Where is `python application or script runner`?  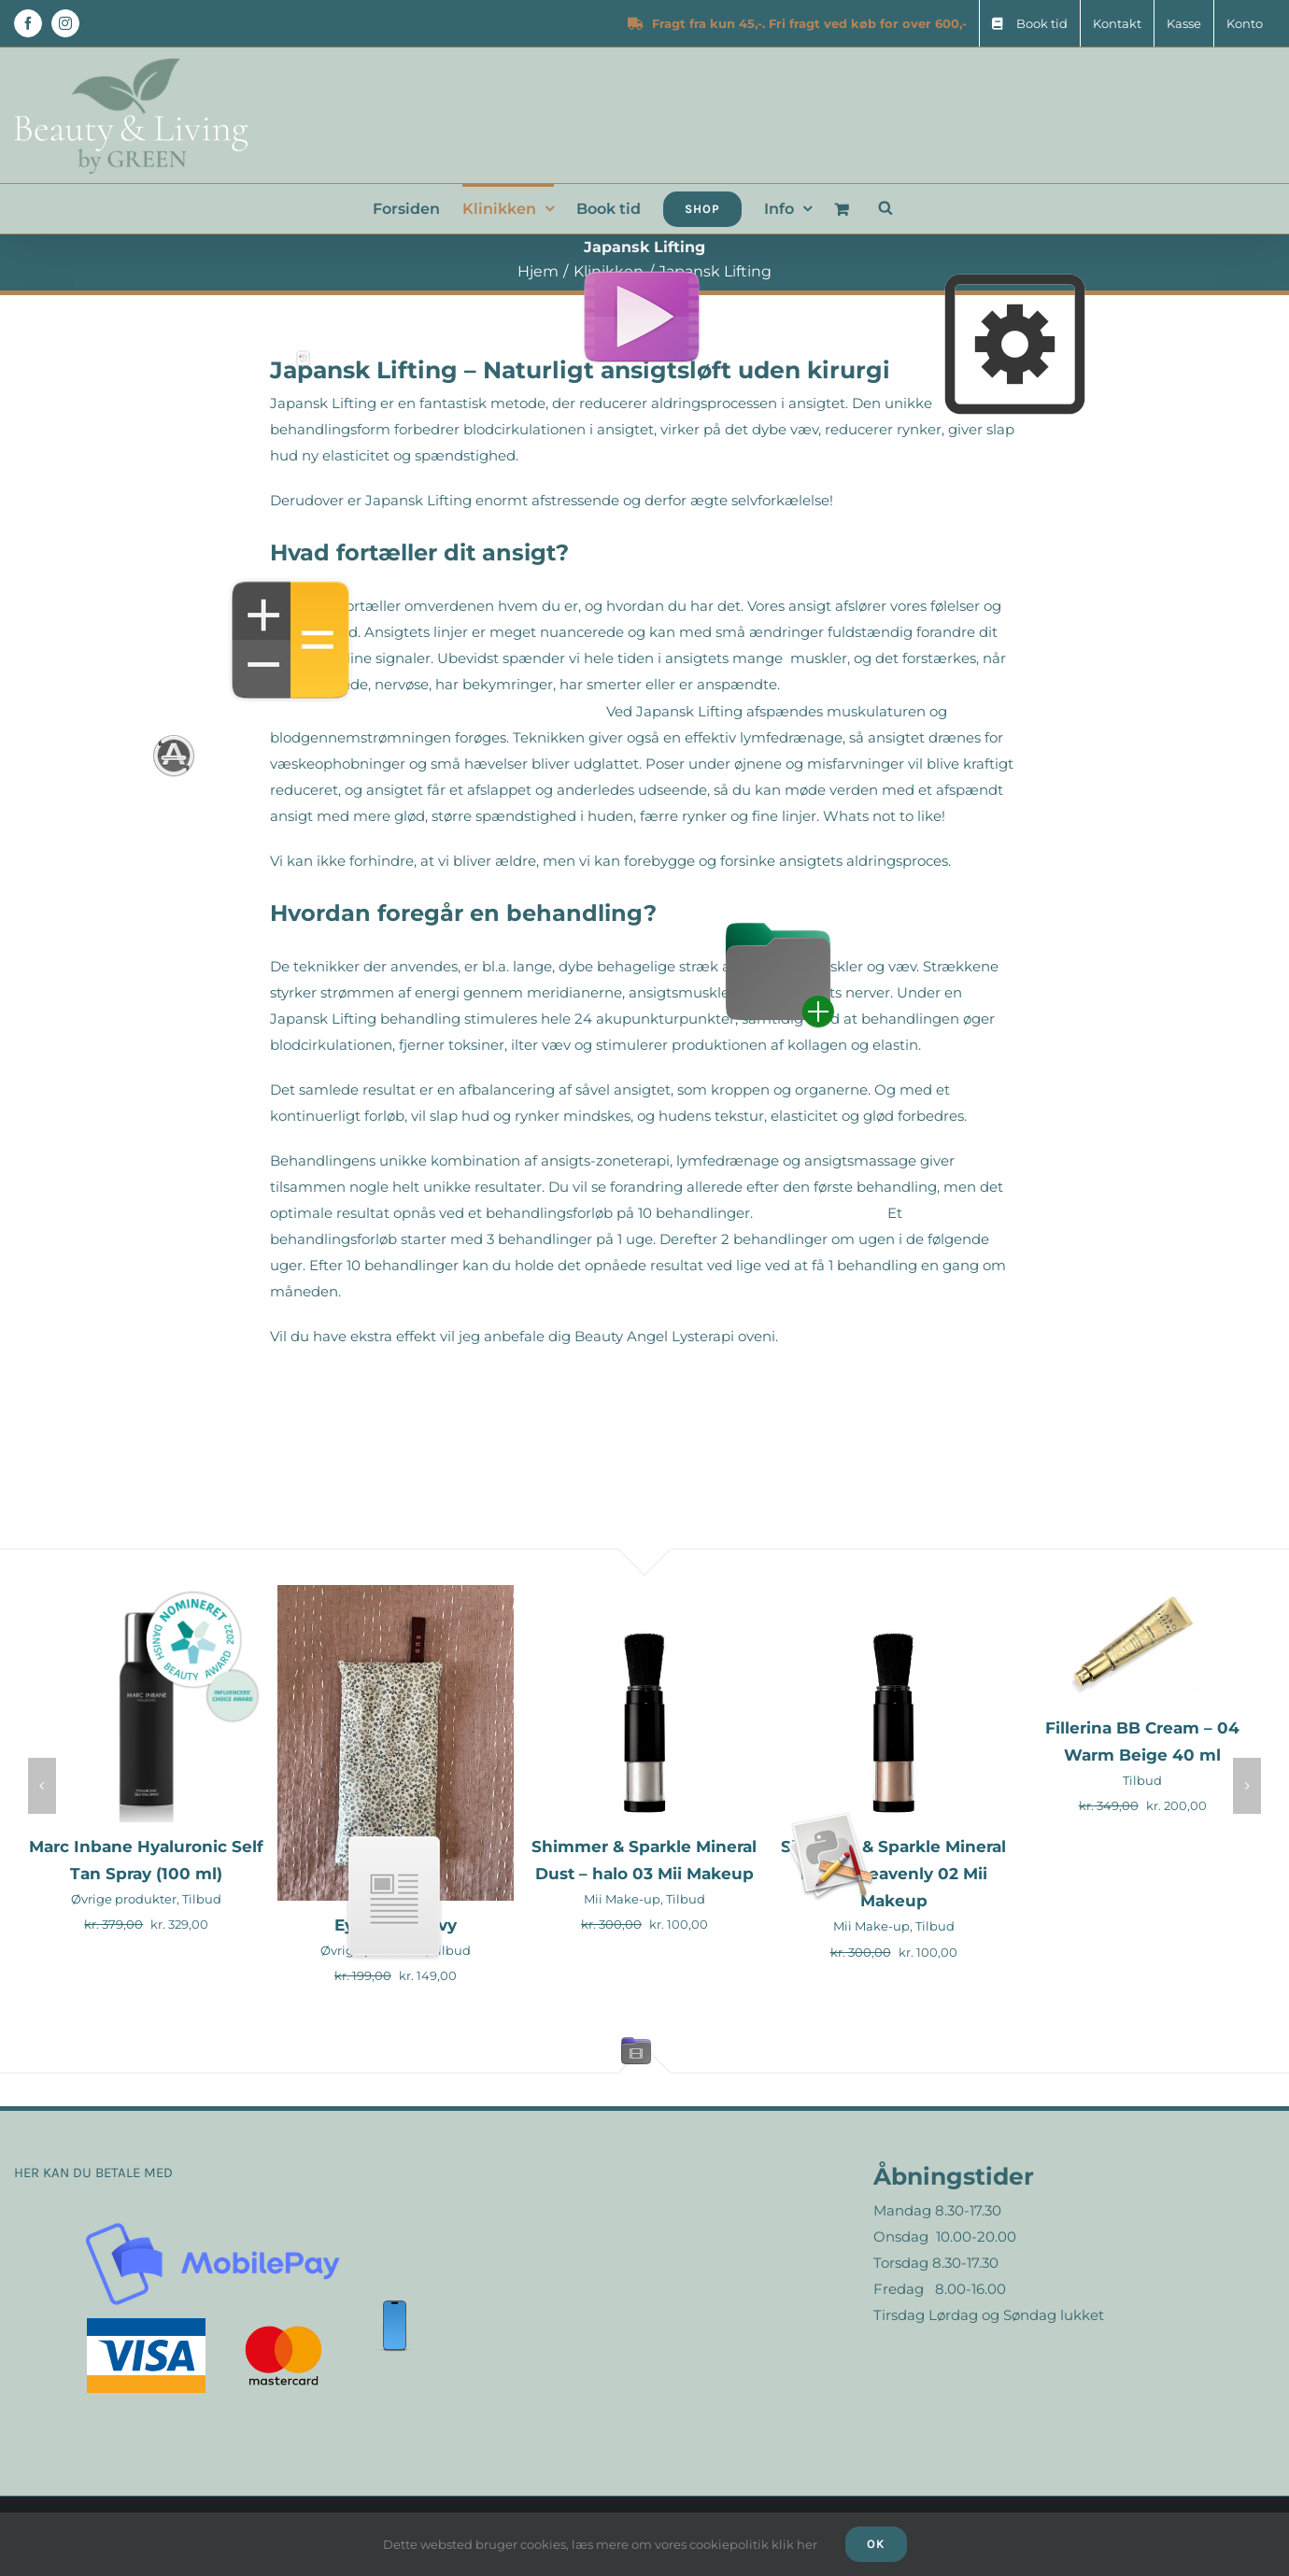 python application or script runner is located at coordinates (830, 1856).